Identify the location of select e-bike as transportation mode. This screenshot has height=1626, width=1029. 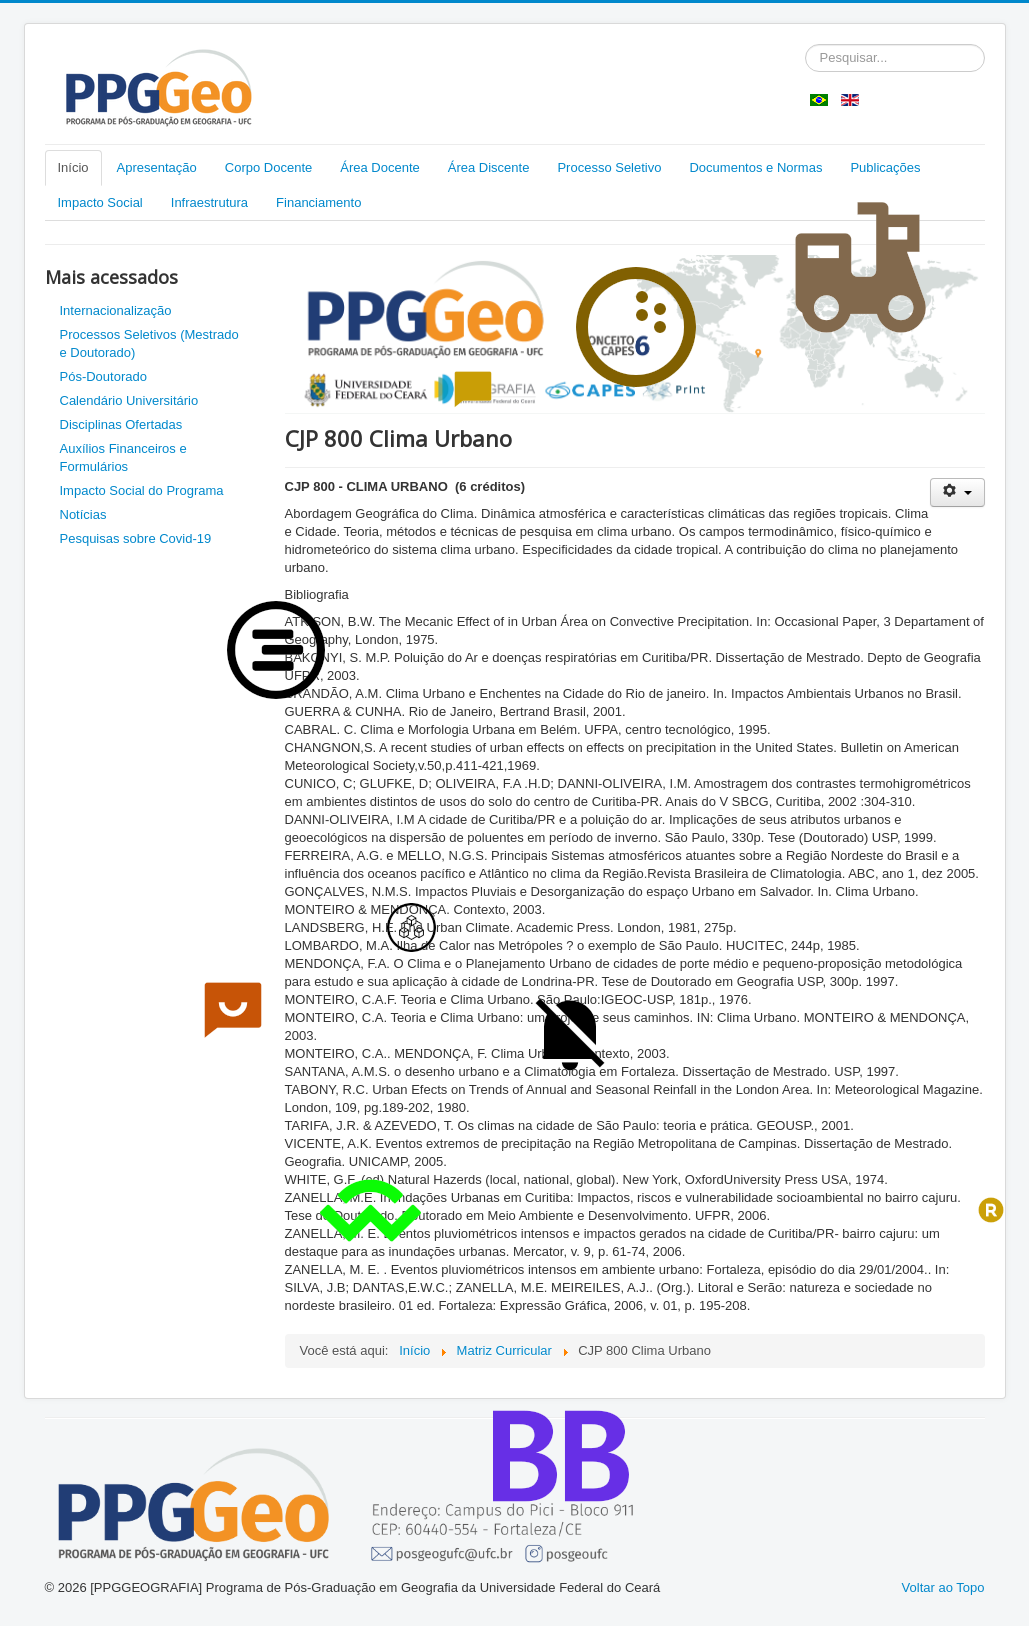
(857, 270).